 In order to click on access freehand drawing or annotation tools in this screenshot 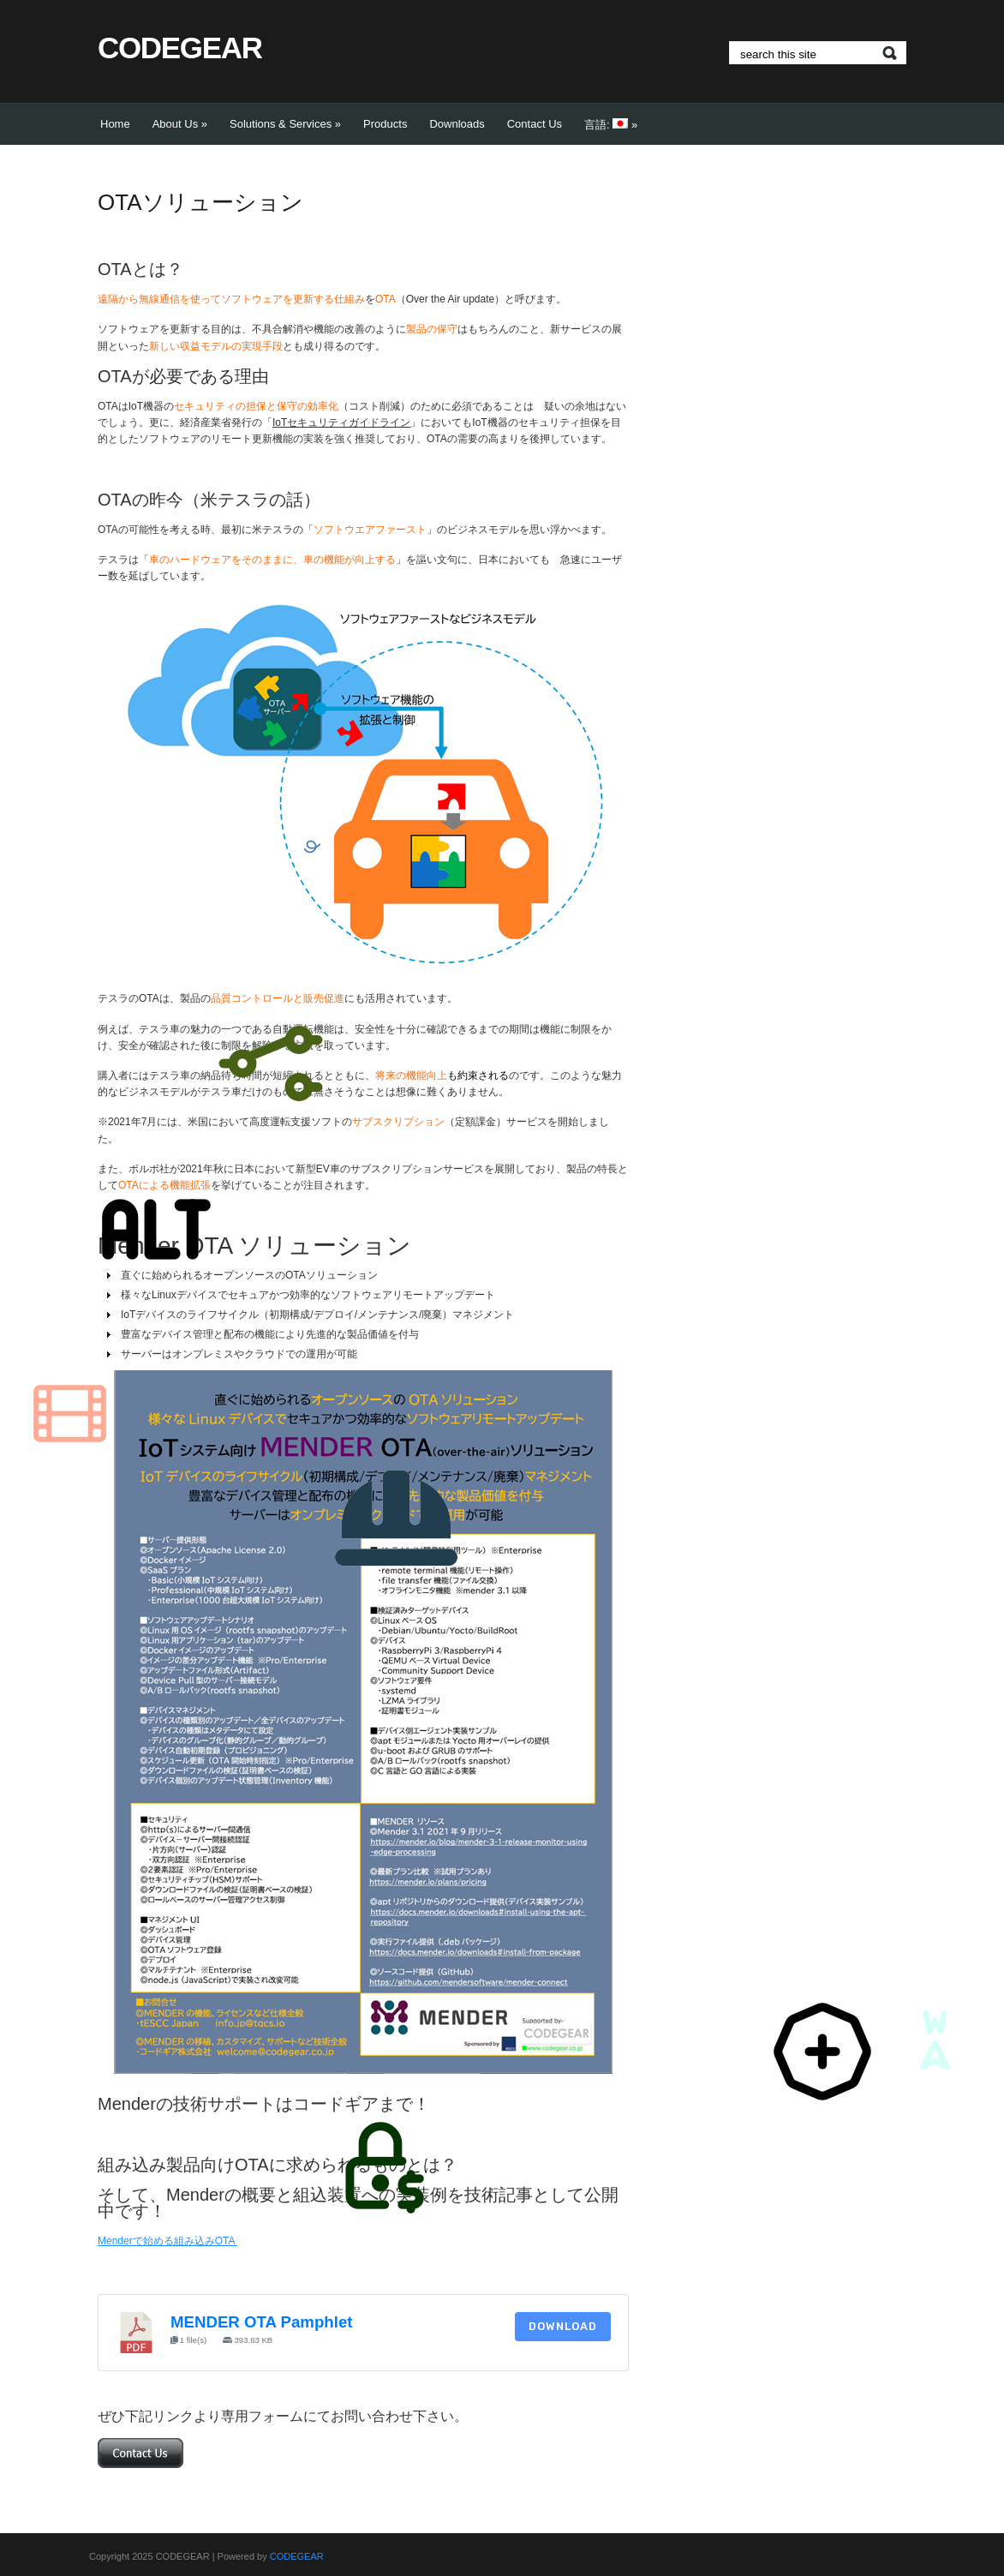, I will do `click(312, 847)`.